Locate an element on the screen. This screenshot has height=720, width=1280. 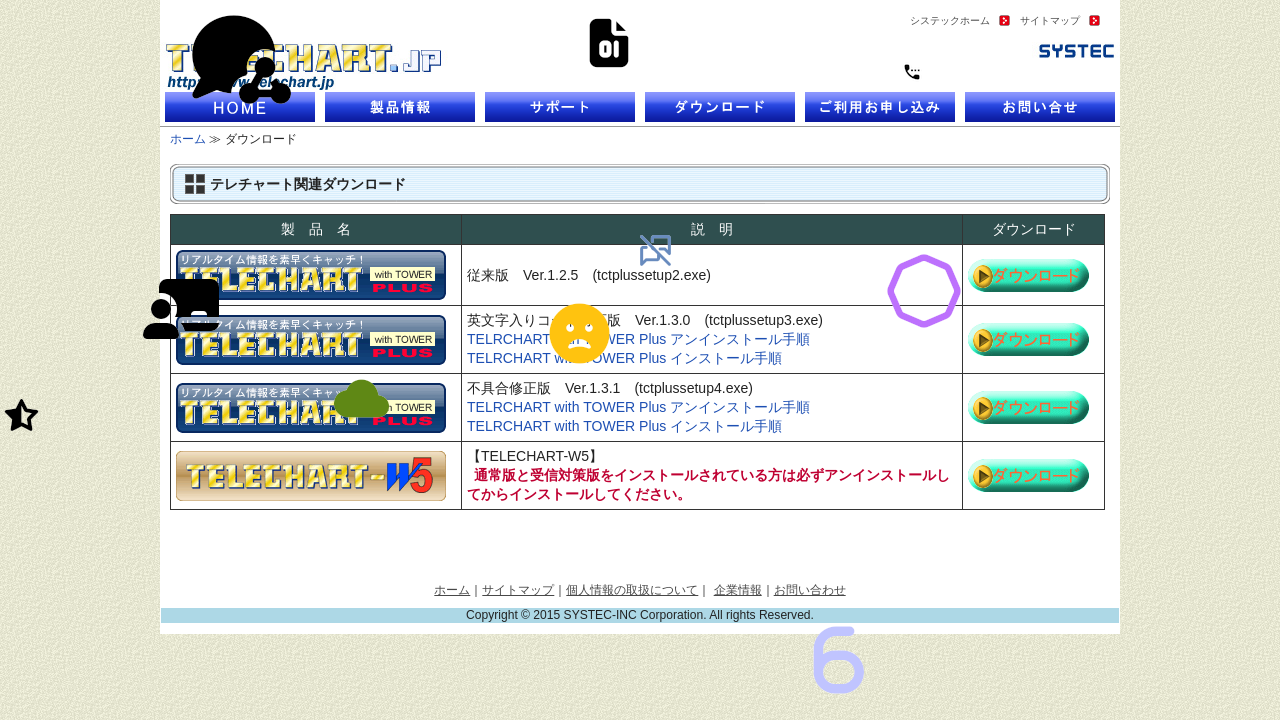
mute or disable message notifications is located at coordinates (655, 250).